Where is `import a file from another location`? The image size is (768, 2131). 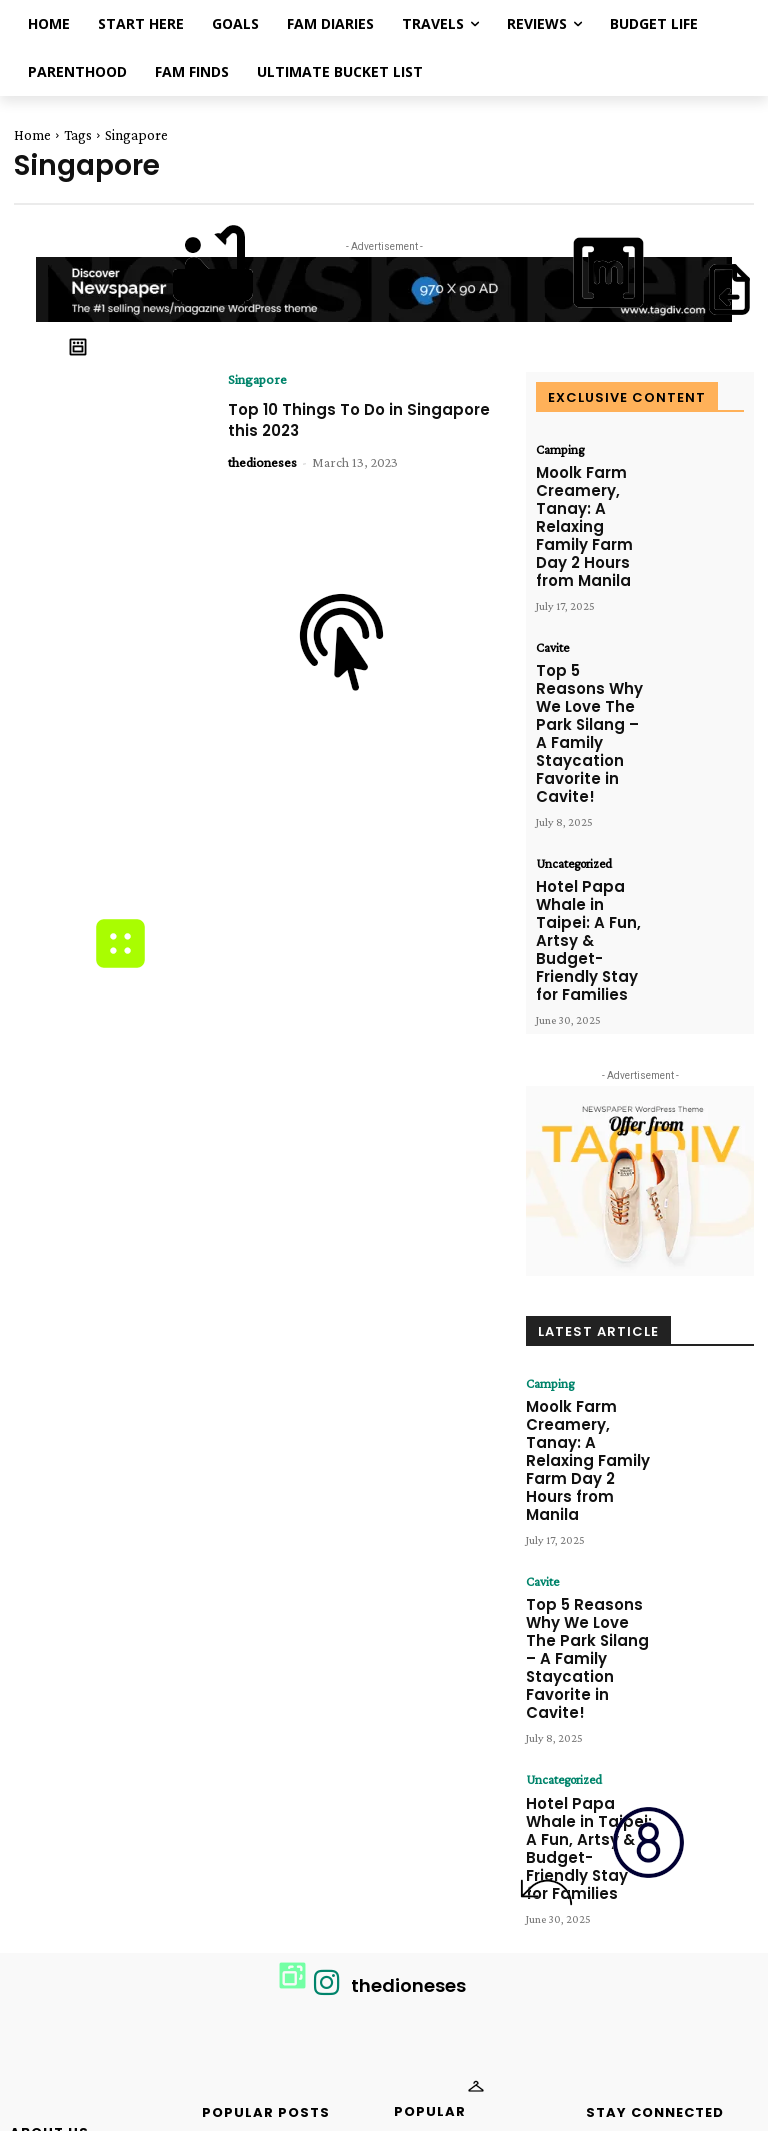
import a file from another location is located at coordinates (729, 289).